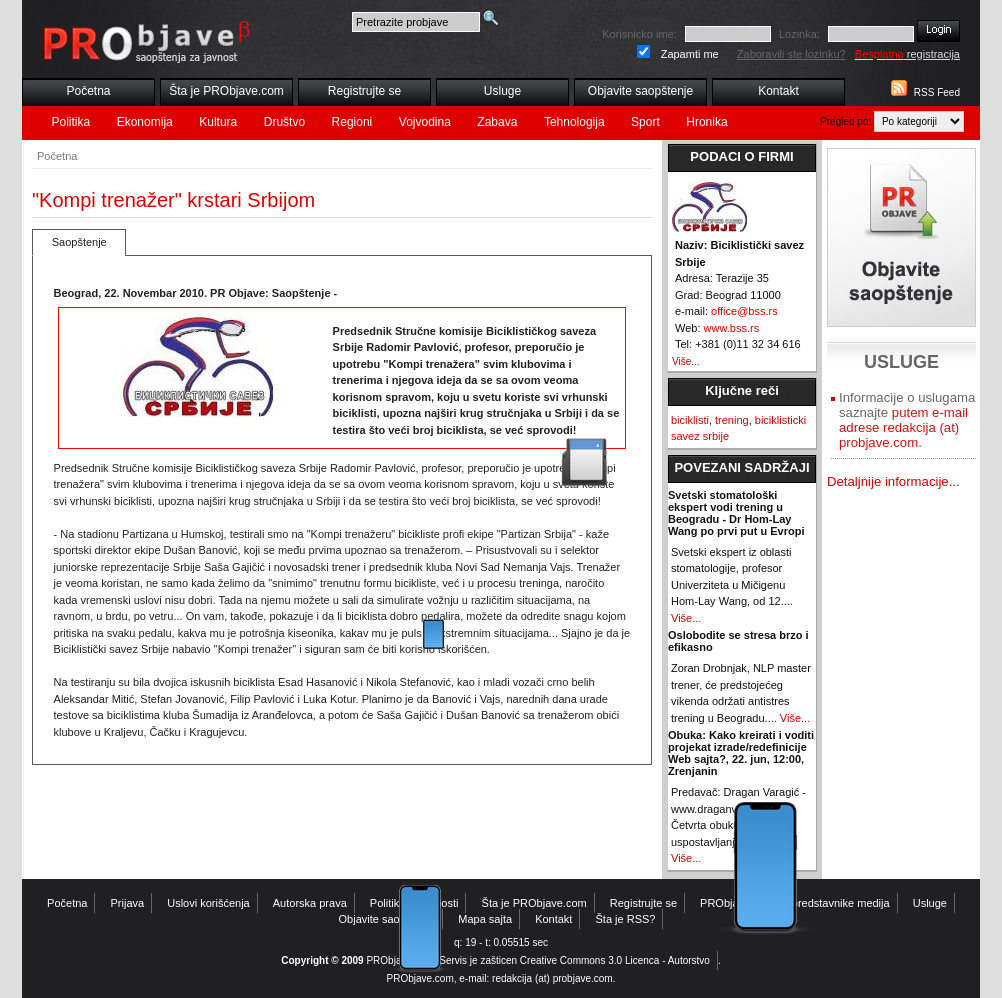  What do you see at coordinates (420, 929) in the screenshot?
I see `iPhone 13 Pro device icon` at bounding box center [420, 929].